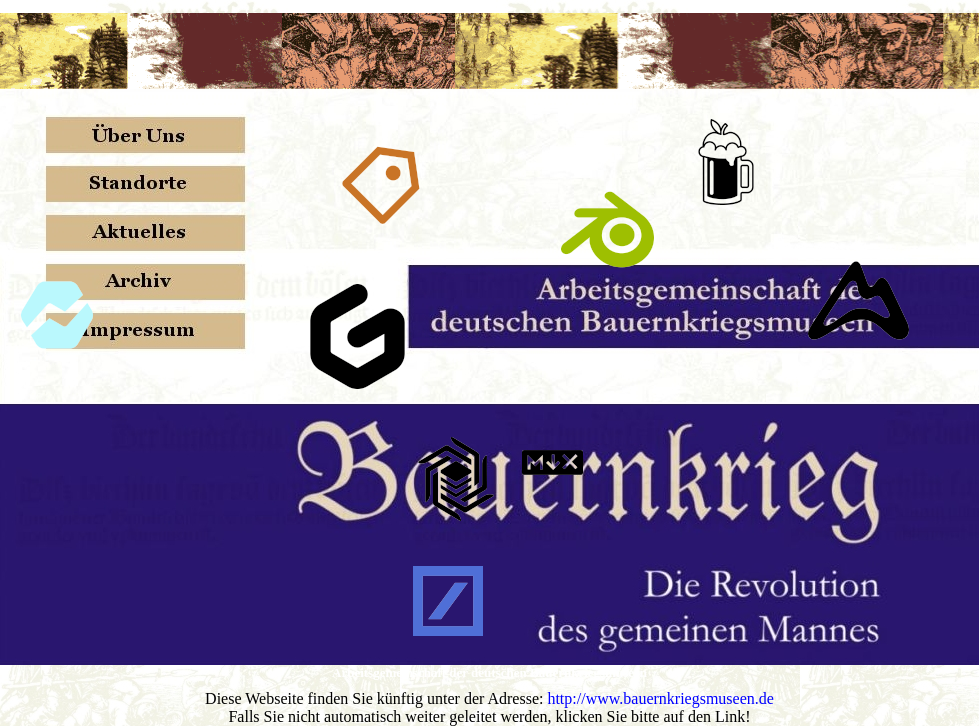  Describe the element at coordinates (726, 162) in the screenshot. I see `link to homebrew package manager website` at that location.